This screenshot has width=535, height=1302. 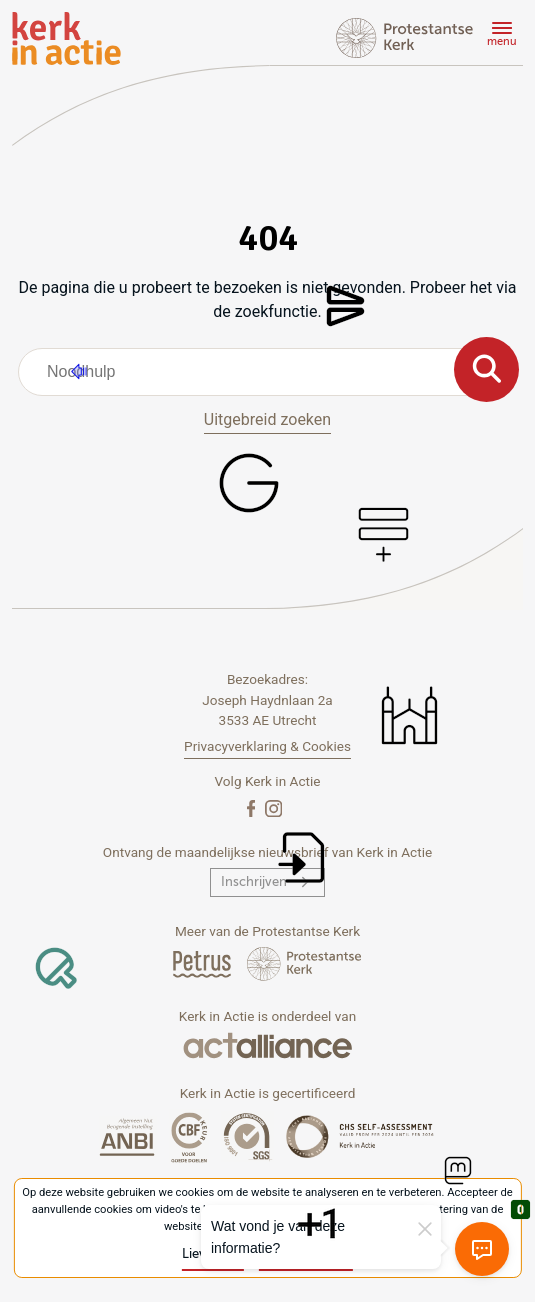 What do you see at coordinates (383, 530) in the screenshot?
I see `add a new row at the bottom` at bounding box center [383, 530].